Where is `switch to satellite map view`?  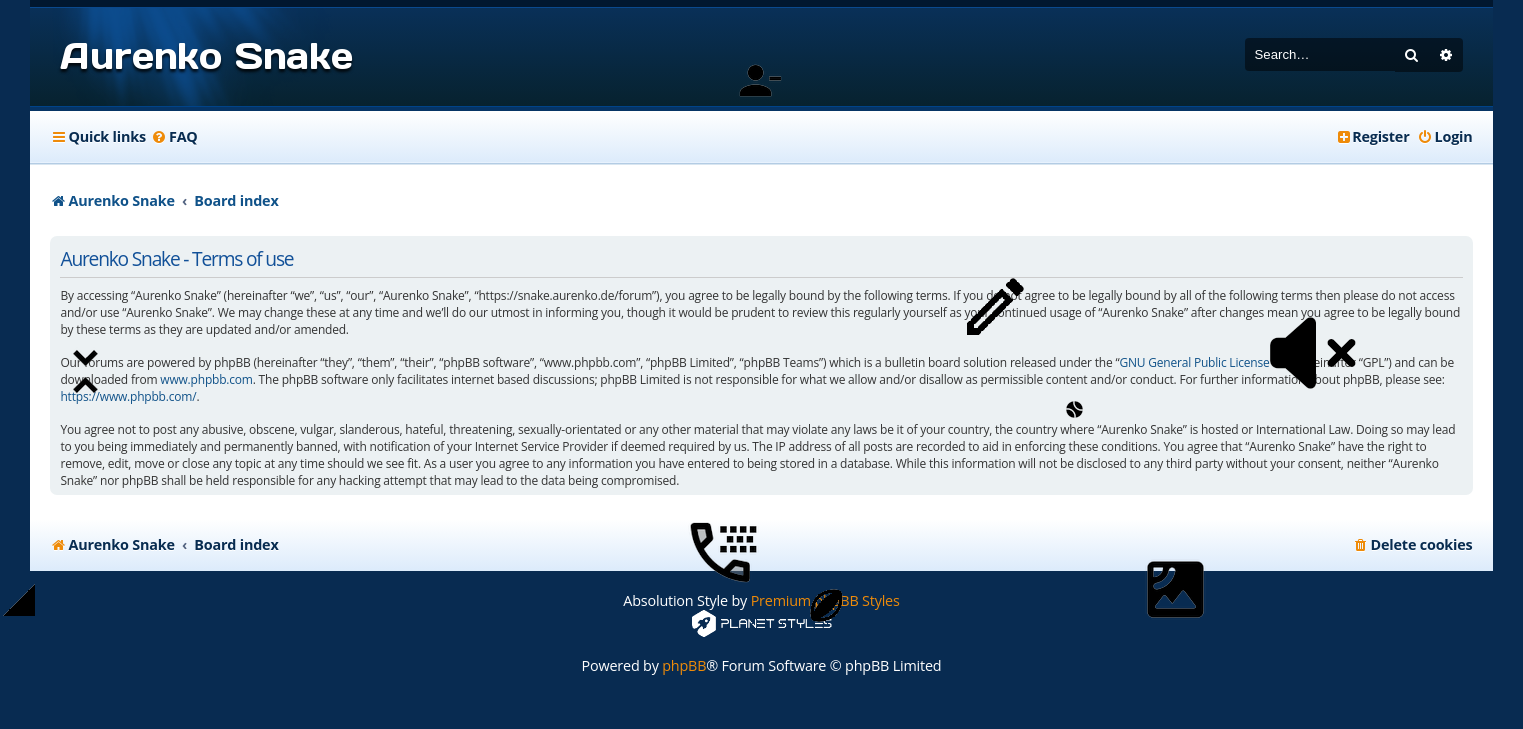 switch to satellite map view is located at coordinates (1175, 589).